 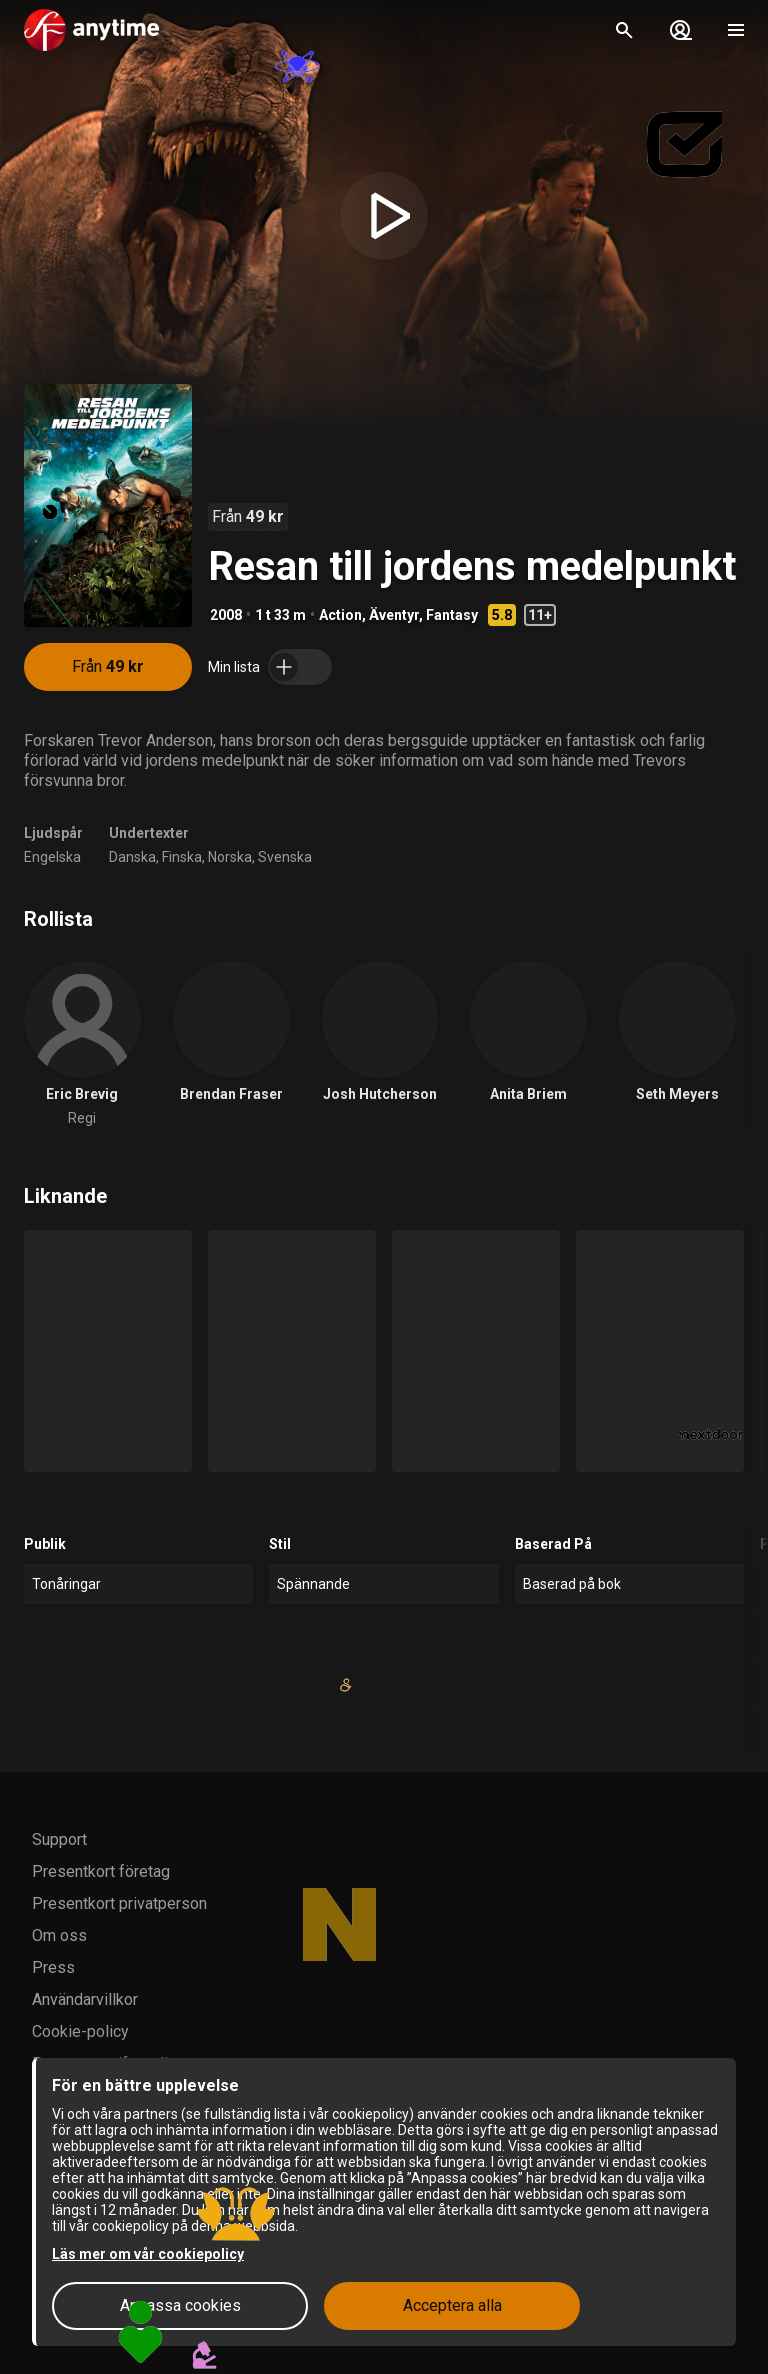 What do you see at coordinates (236, 2214) in the screenshot?
I see `open homarr dashboard` at bounding box center [236, 2214].